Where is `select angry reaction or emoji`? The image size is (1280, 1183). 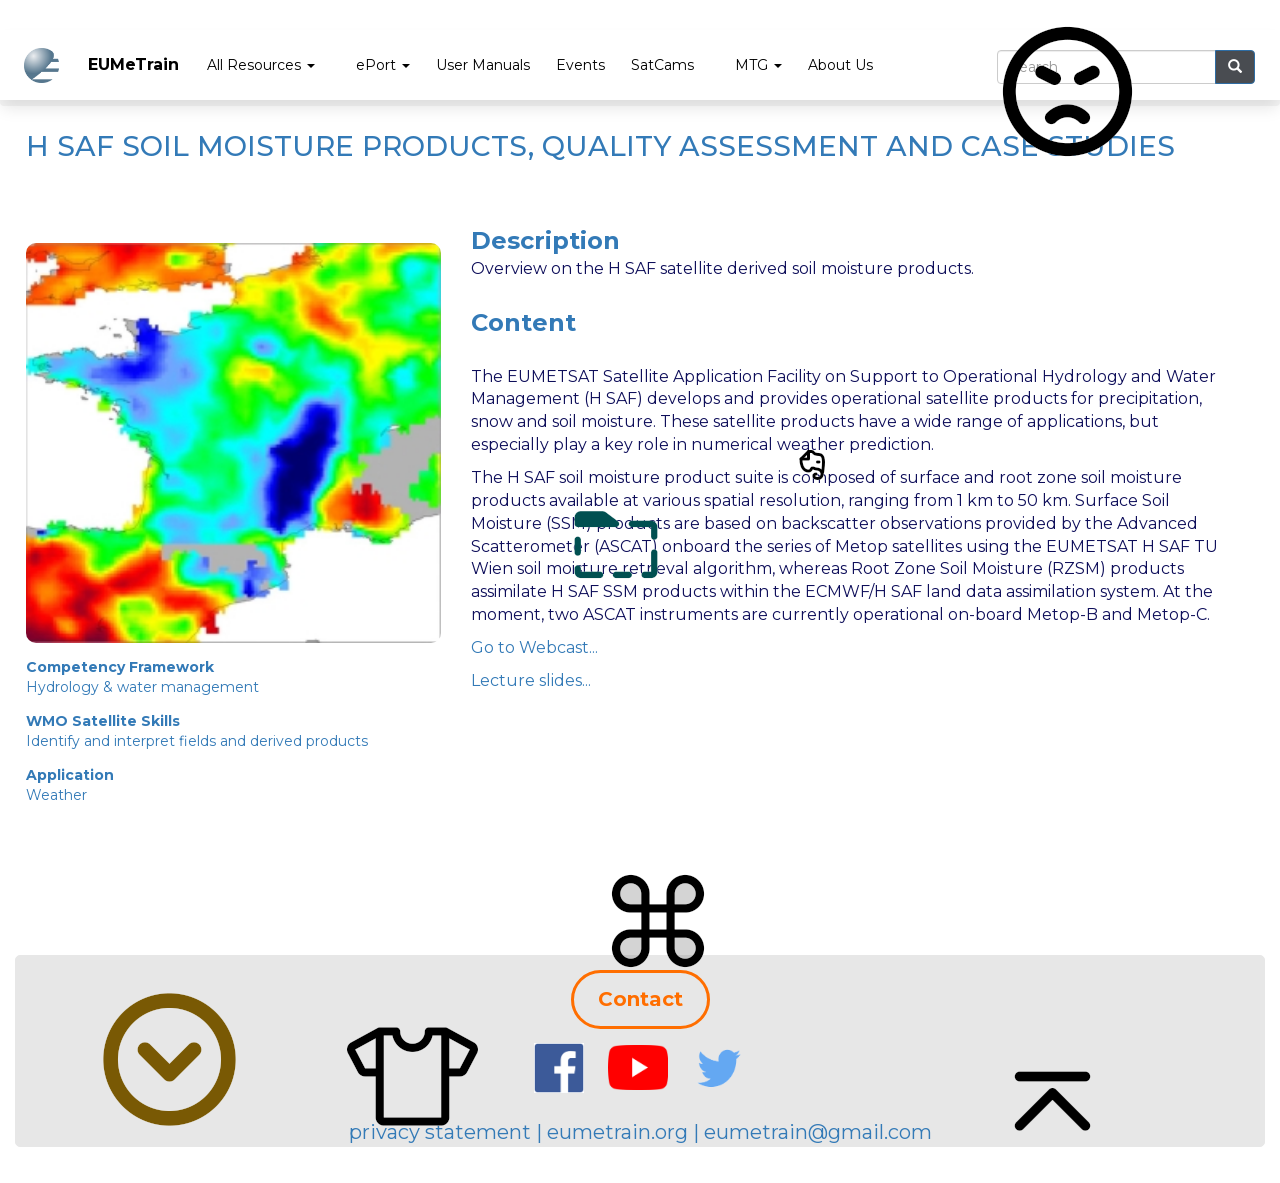
select angry reaction or emoji is located at coordinates (1067, 91).